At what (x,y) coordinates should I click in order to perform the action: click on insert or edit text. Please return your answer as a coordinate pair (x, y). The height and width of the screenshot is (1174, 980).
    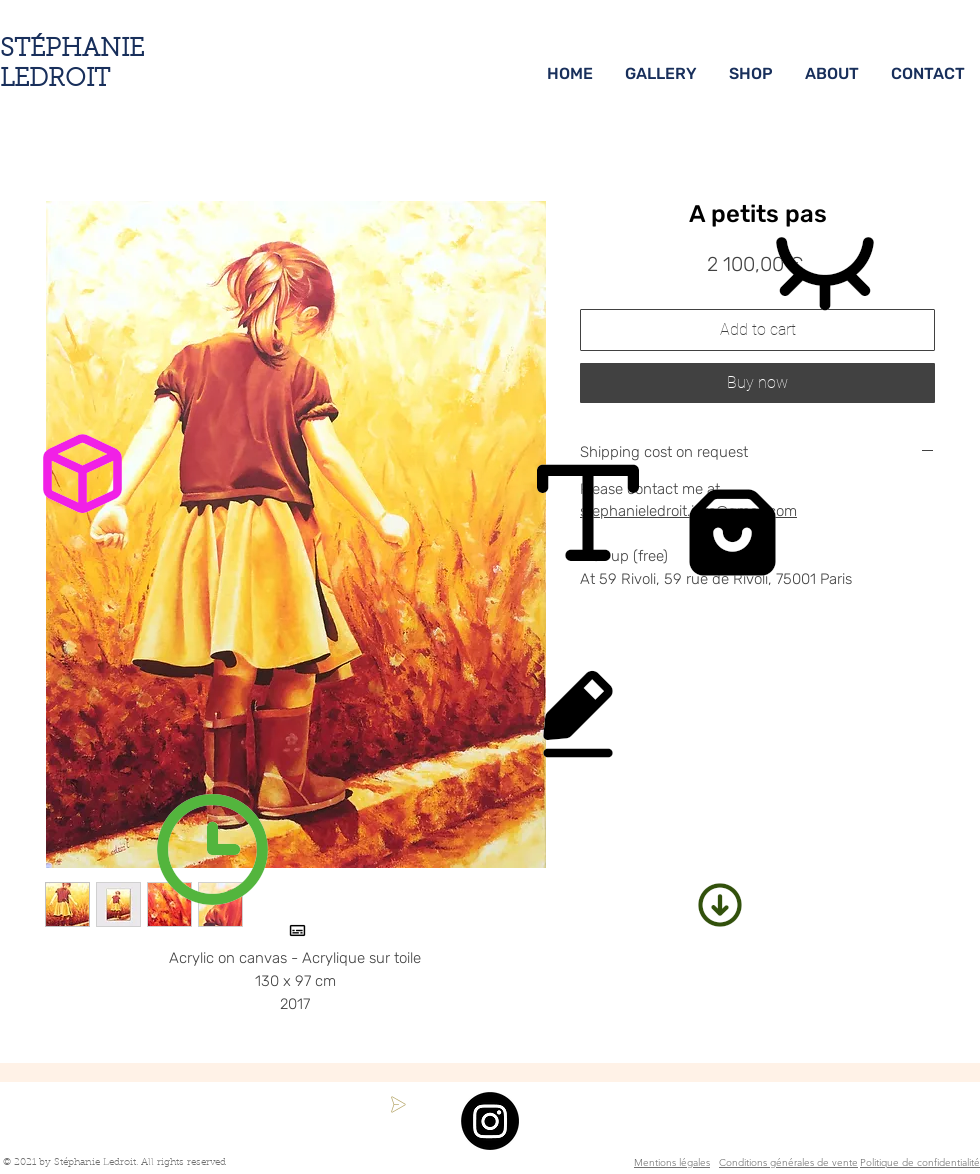
    Looking at the image, I should click on (588, 510).